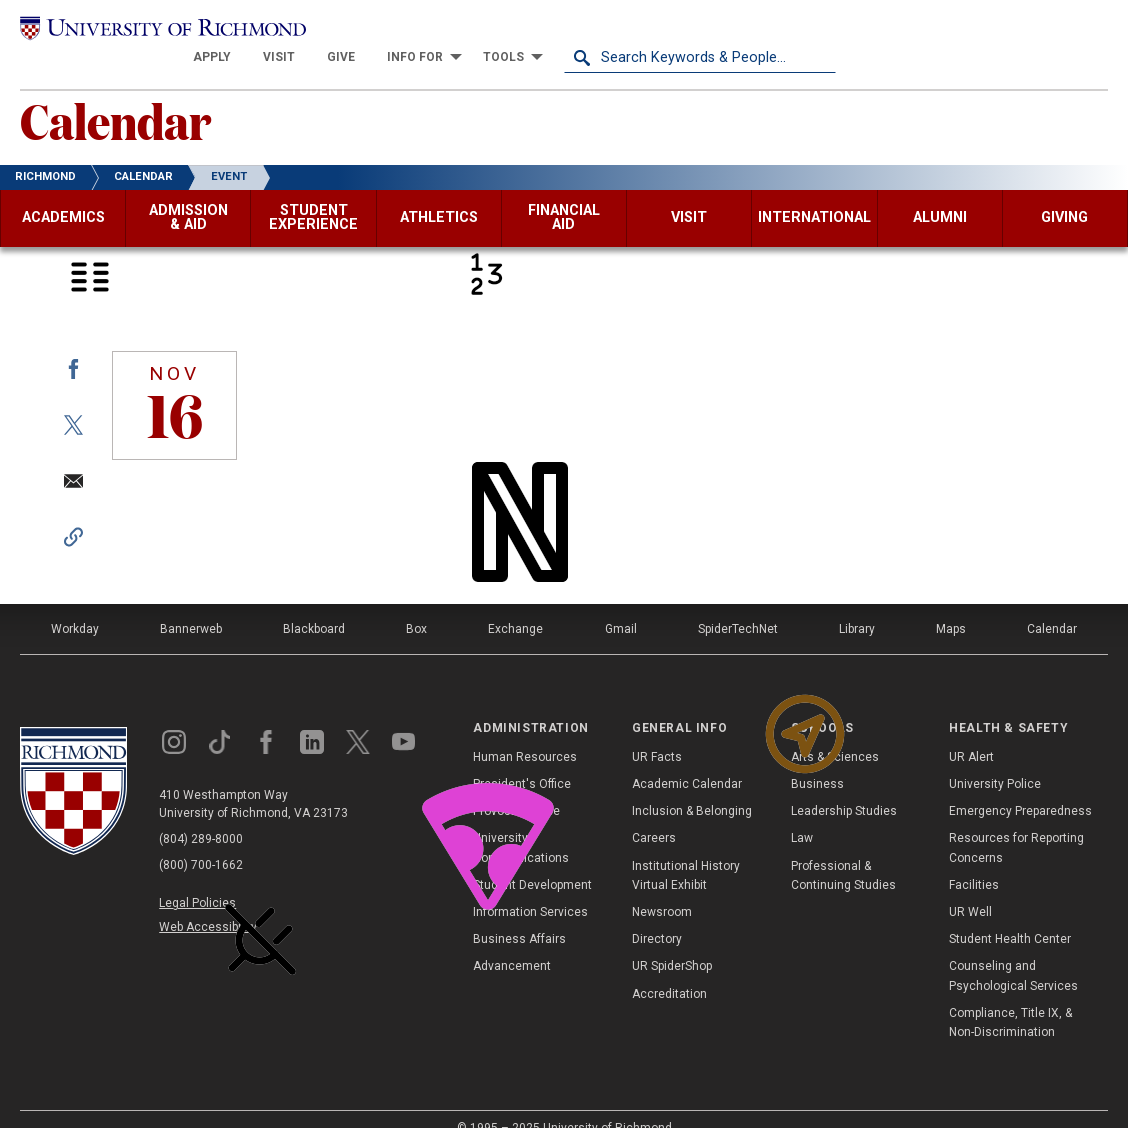 This screenshot has height=1128, width=1128. Describe the element at coordinates (805, 734) in the screenshot. I see `access current location services` at that location.